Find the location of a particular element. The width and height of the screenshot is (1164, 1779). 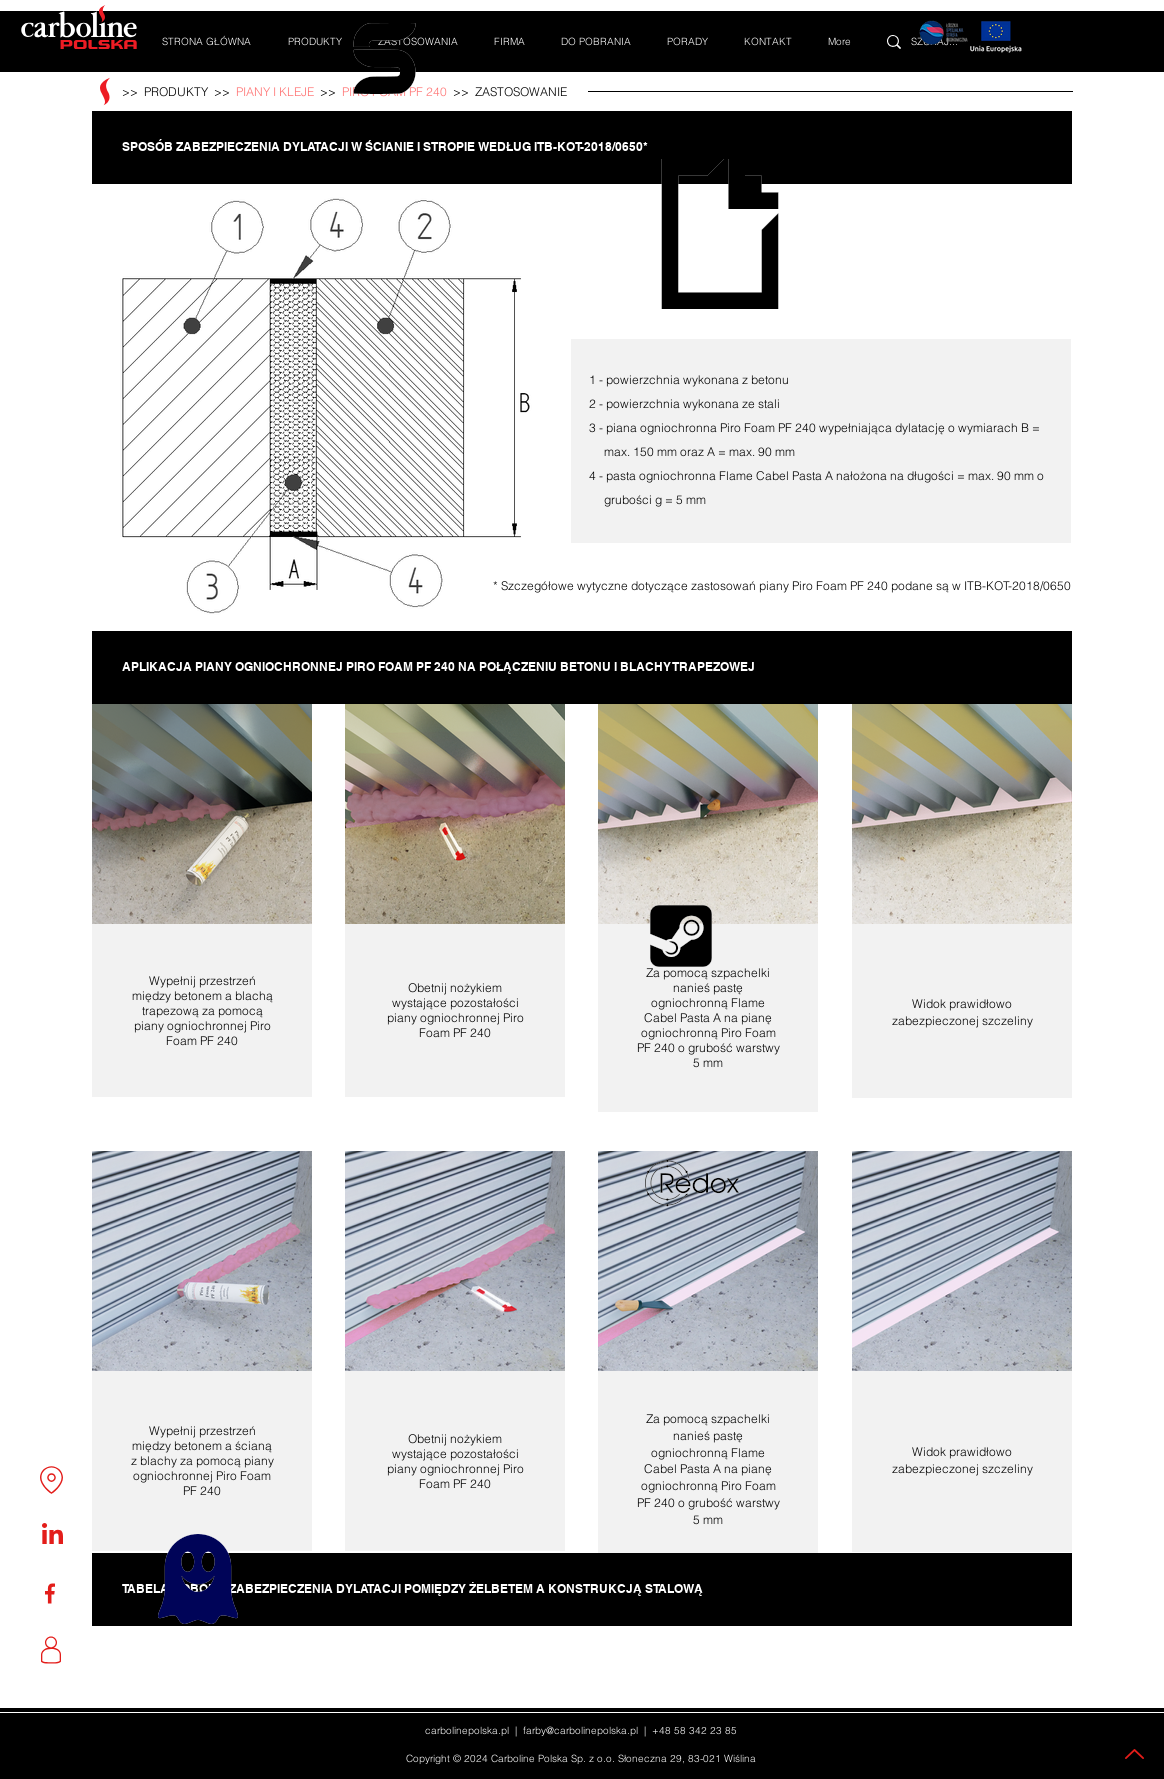

redox healthcare data platform logo is located at coordinates (692, 1183).